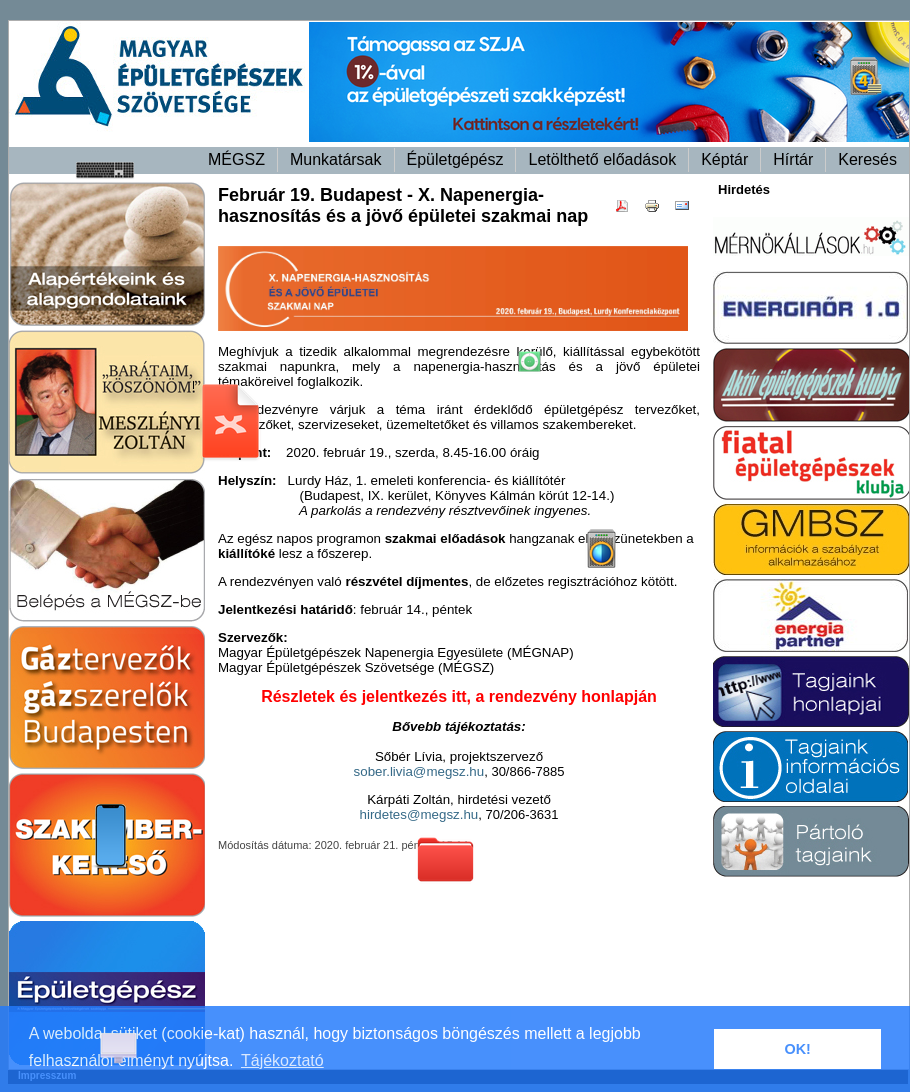 The image size is (910, 1092). I want to click on locked RAID 4 storage array, so click(864, 76).